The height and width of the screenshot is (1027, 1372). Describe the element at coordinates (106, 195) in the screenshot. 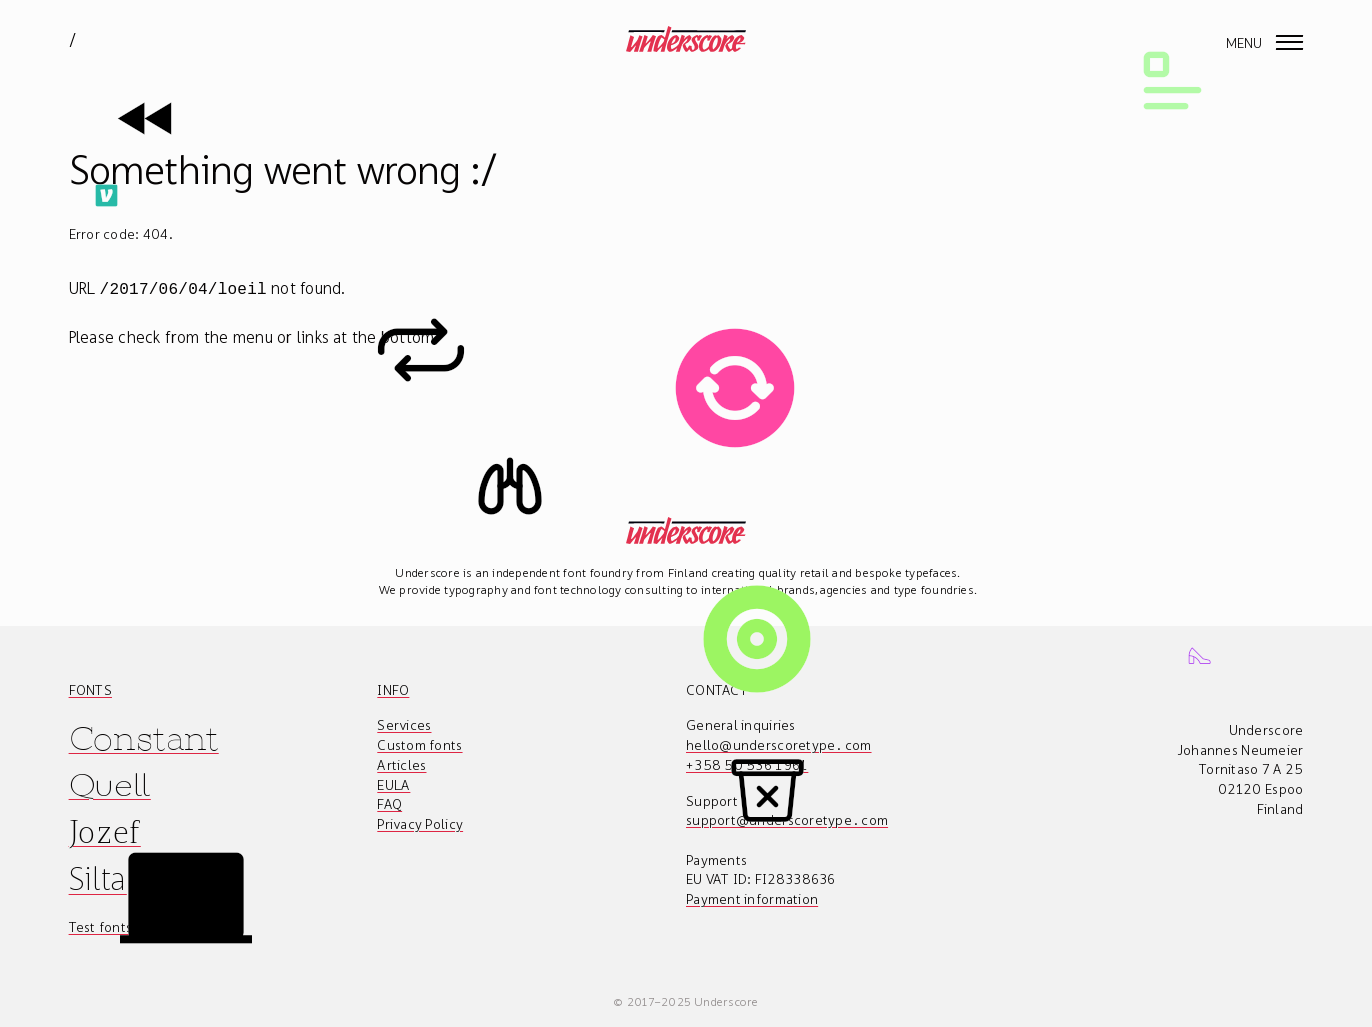

I see `open Venmo app` at that location.